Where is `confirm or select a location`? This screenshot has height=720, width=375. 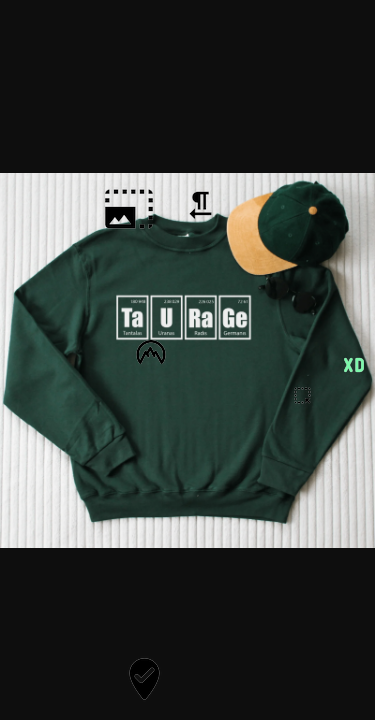 confirm or select a location is located at coordinates (144, 679).